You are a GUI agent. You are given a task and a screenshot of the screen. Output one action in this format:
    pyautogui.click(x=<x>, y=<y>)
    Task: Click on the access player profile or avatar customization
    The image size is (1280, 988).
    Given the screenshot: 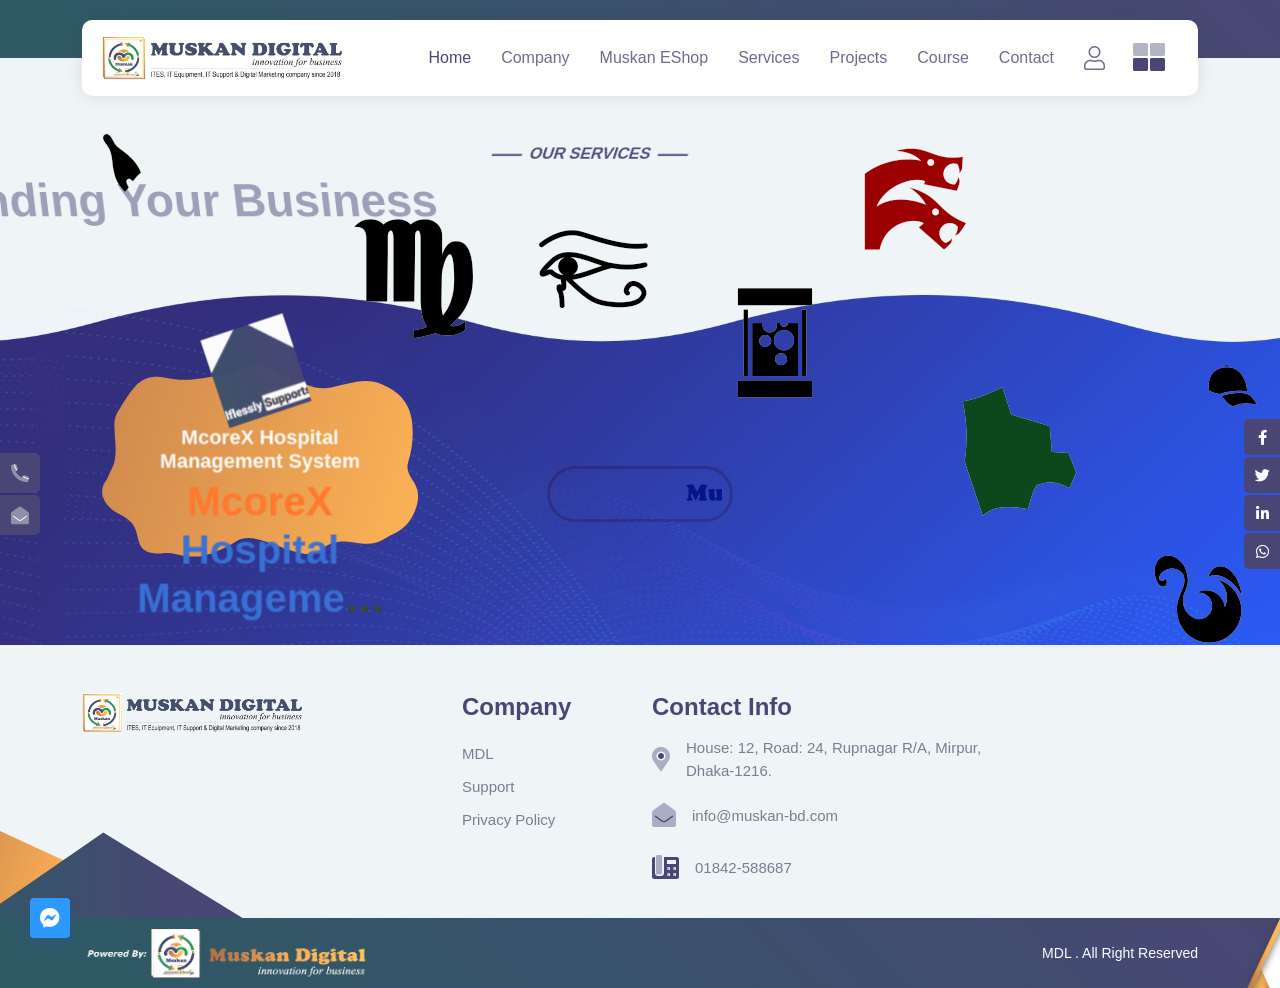 What is the action you would take?
    pyautogui.click(x=1232, y=385)
    